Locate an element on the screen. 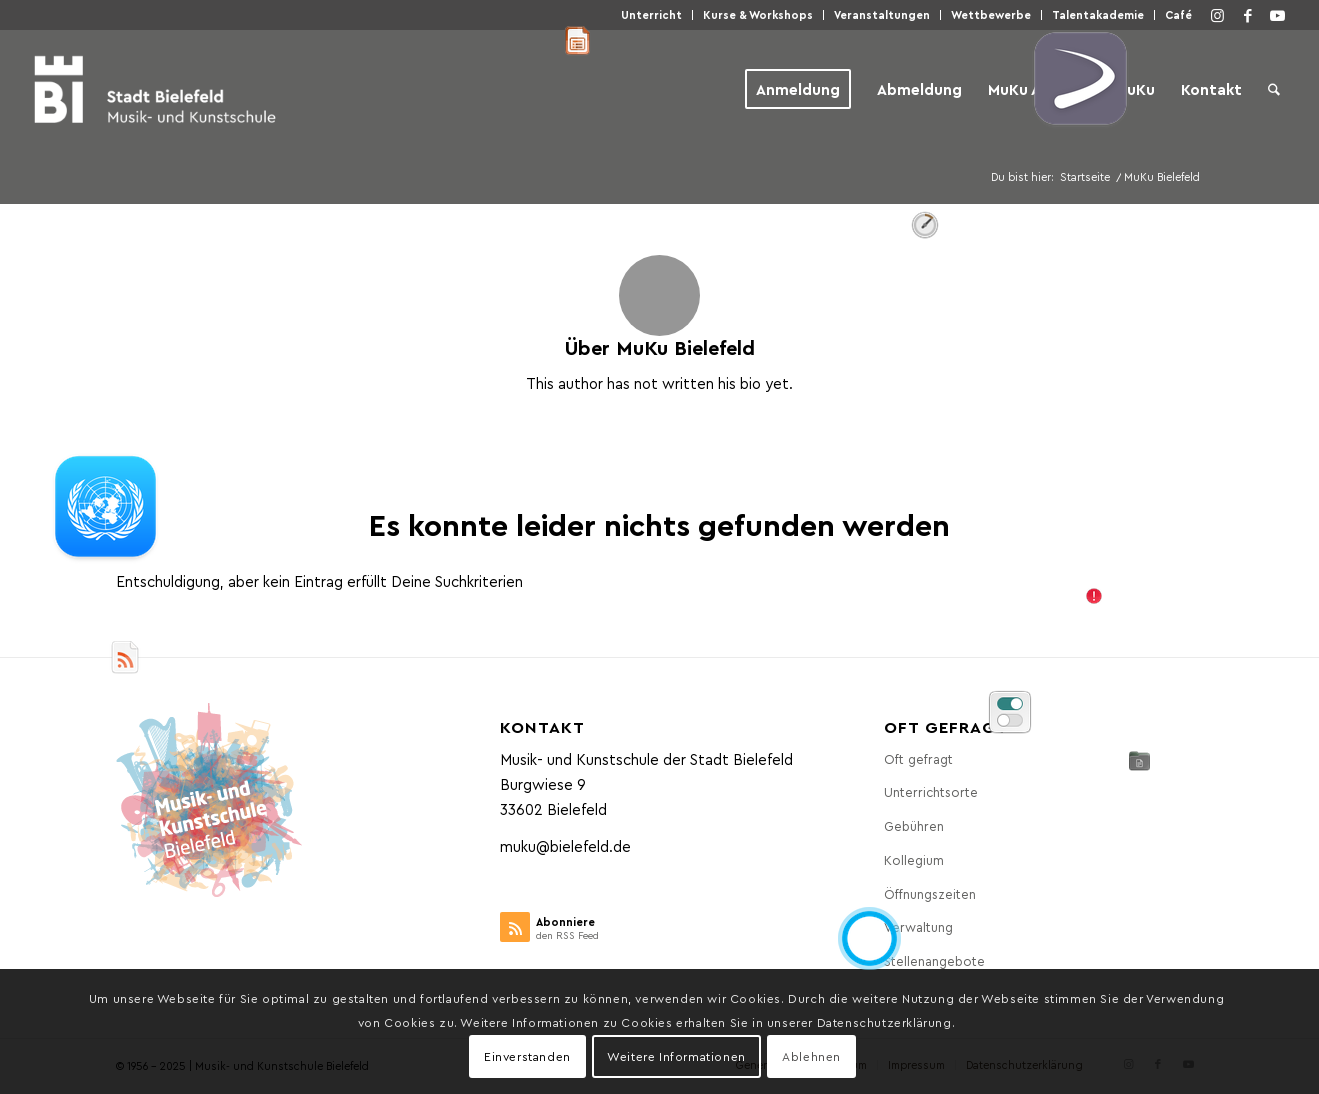 Image resolution: width=1319 pixels, height=1094 pixels. open sysprof system profiler is located at coordinates (925, 225).